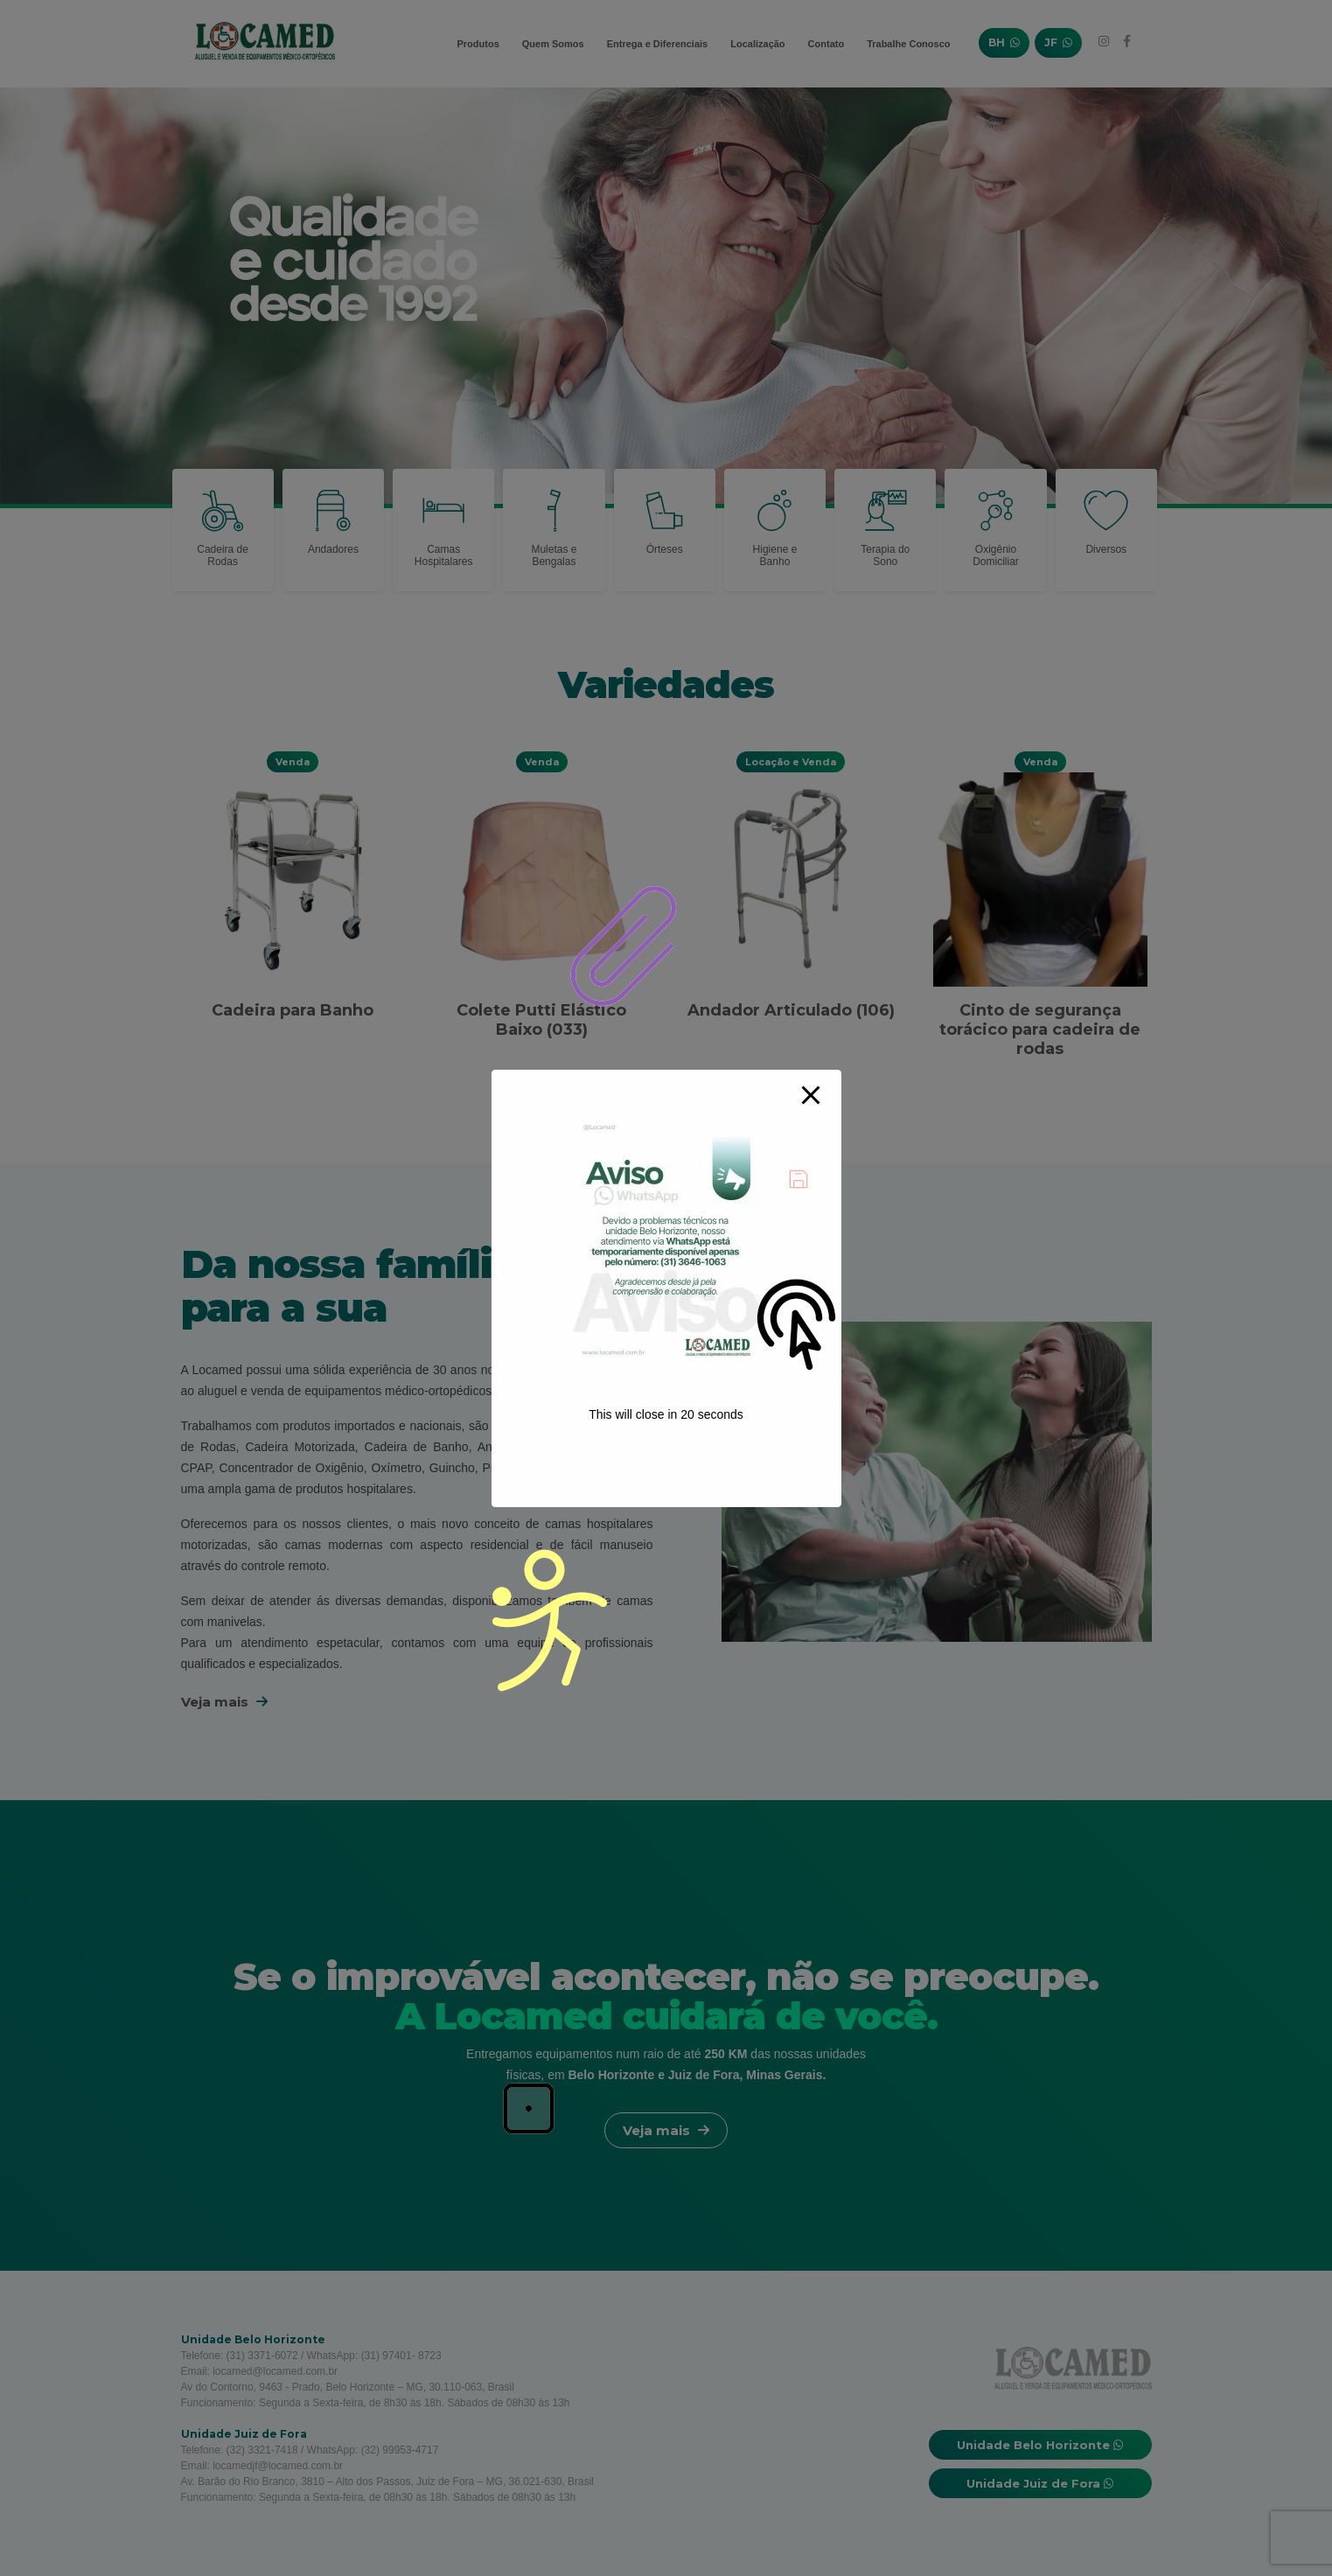 The width and height of the screenshot is (1332, 2576). What do you see at coordinates (799, 1179) in the screenshot?
I see `save current file or document` at bounding box center [799, 1179].